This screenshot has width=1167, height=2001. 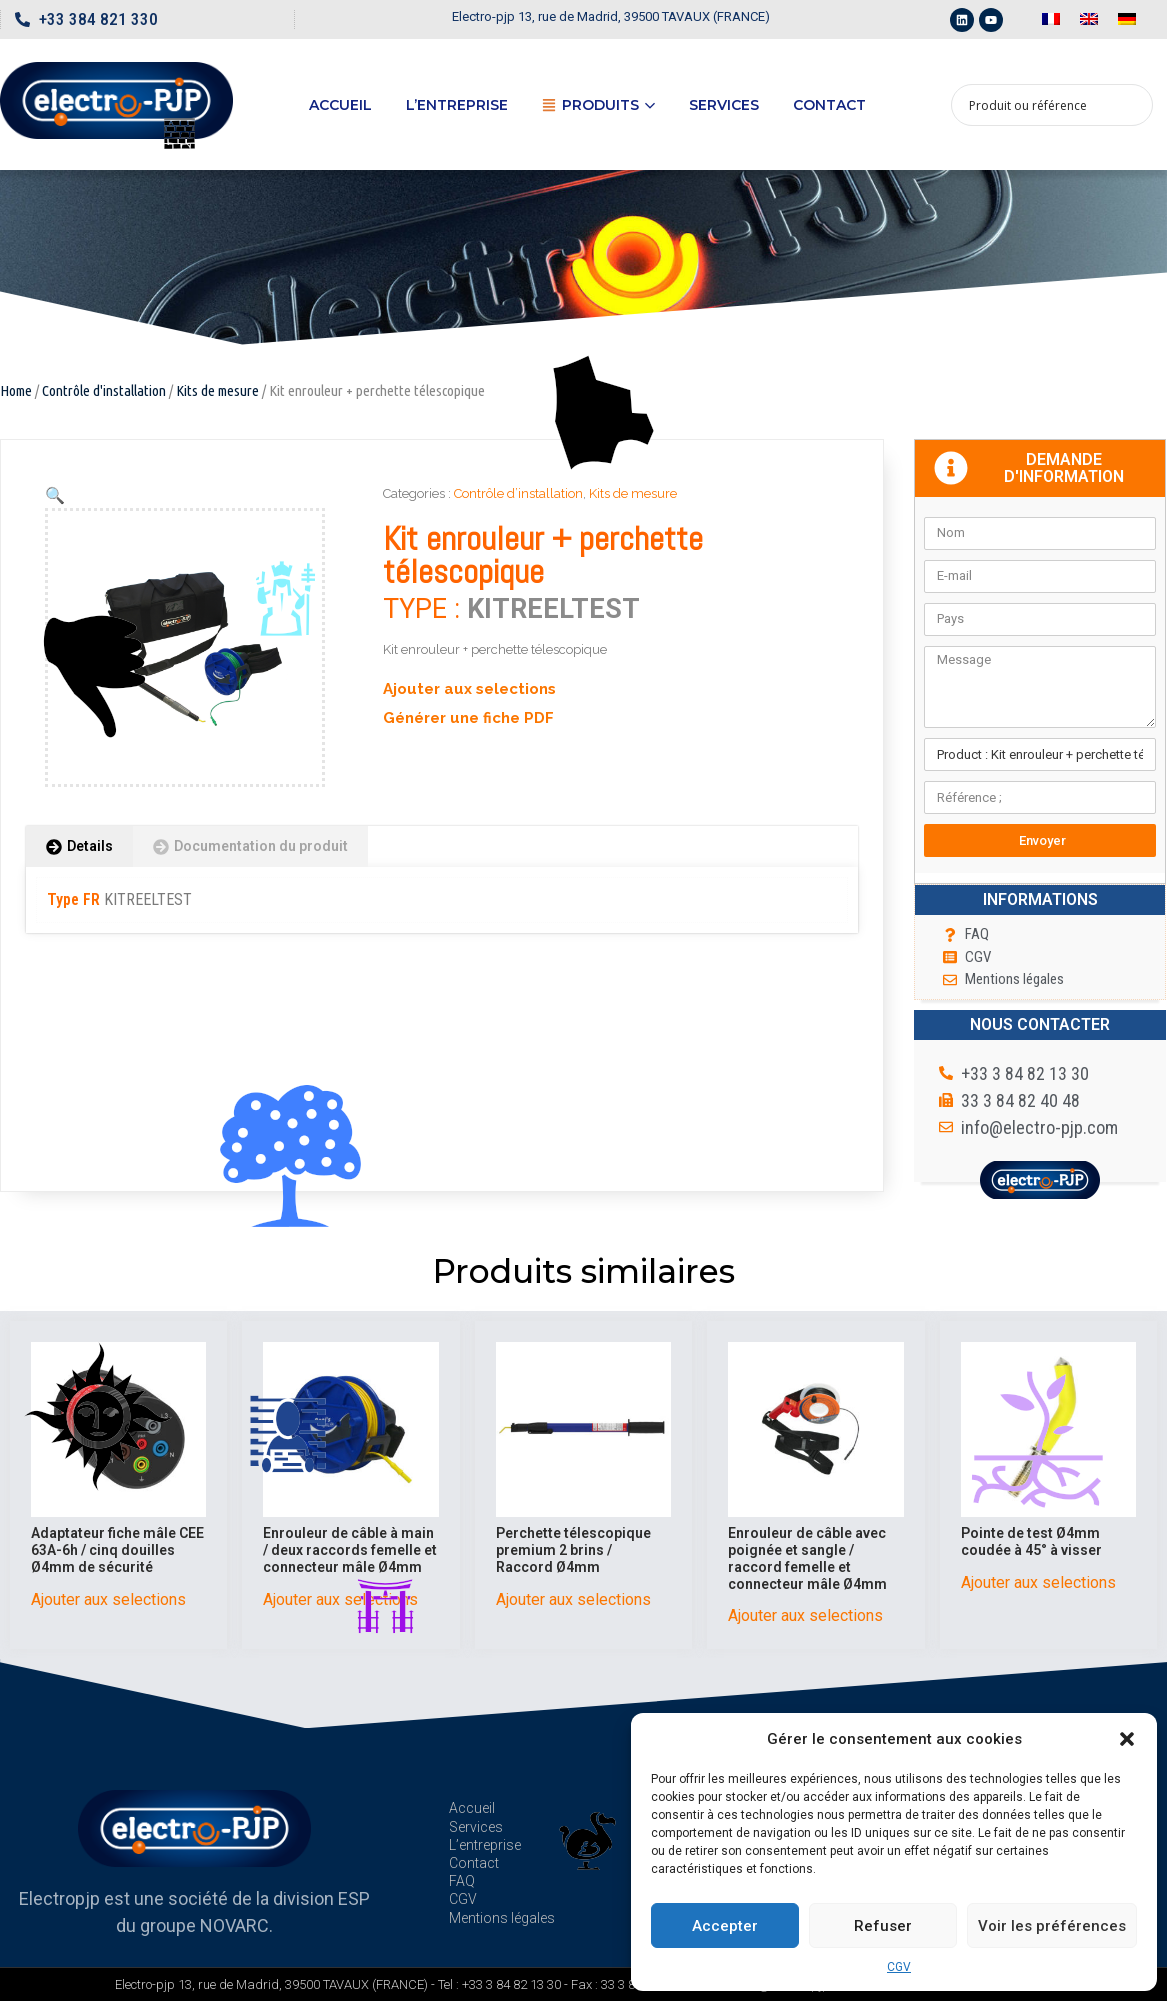 What do you see at coordinates (179, 133) in the screenshot?
I see `build or place a stone wall in-game` at bounding box center [179, 133].